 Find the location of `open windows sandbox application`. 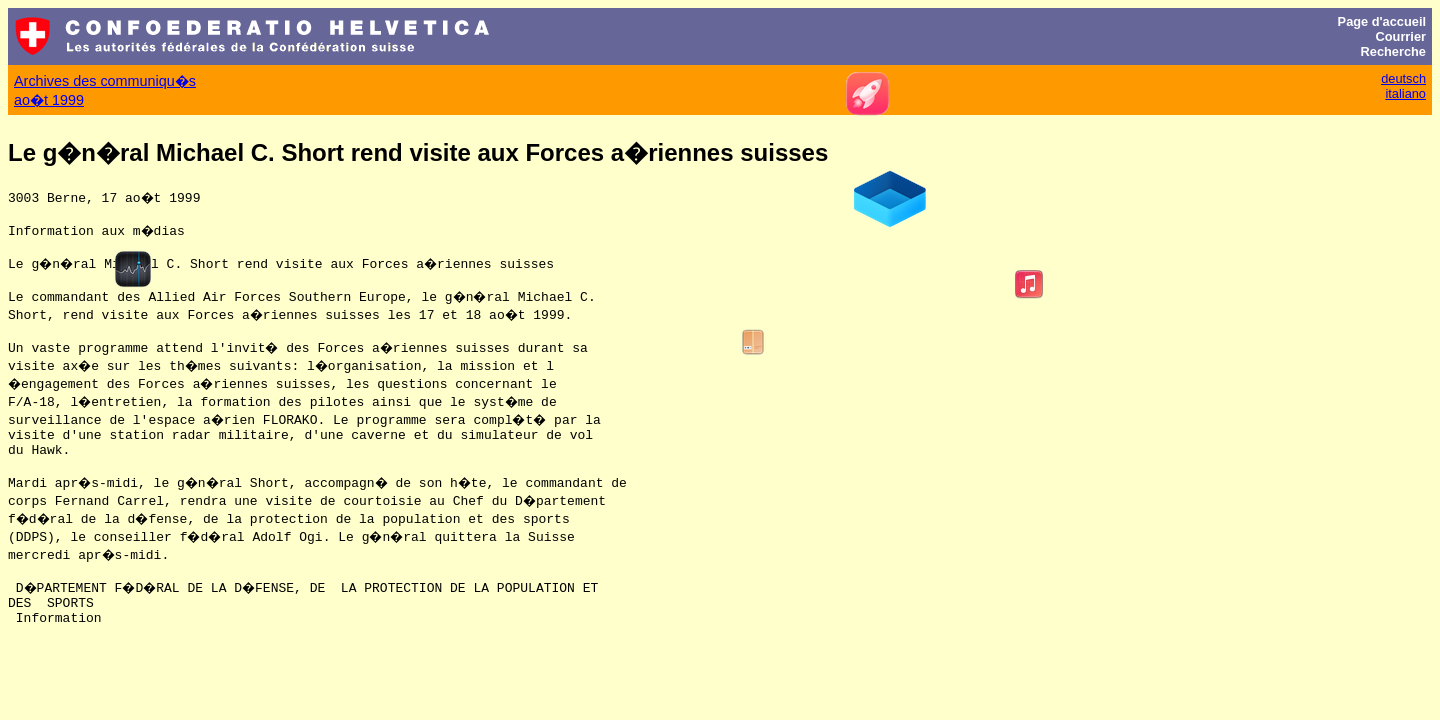

open windows sandbox application is located at coordinates (890, 199).